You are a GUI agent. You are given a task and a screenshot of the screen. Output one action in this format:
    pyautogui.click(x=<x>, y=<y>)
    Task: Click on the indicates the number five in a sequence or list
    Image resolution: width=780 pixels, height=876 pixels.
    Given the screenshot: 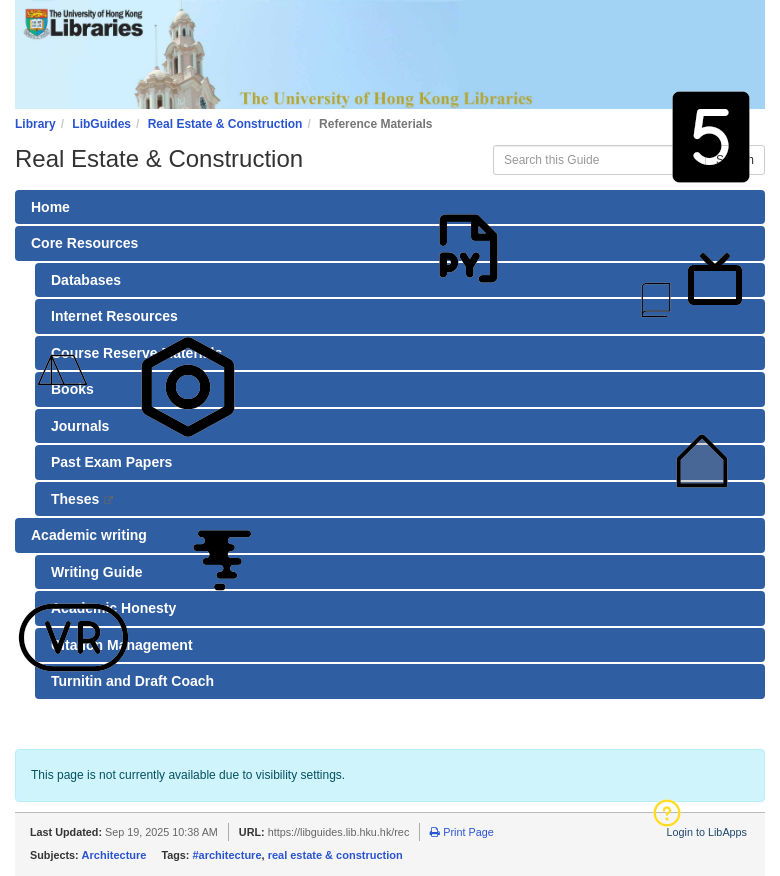 What is the action you would take?
    pyautogui.click(x=711, y=137)
    